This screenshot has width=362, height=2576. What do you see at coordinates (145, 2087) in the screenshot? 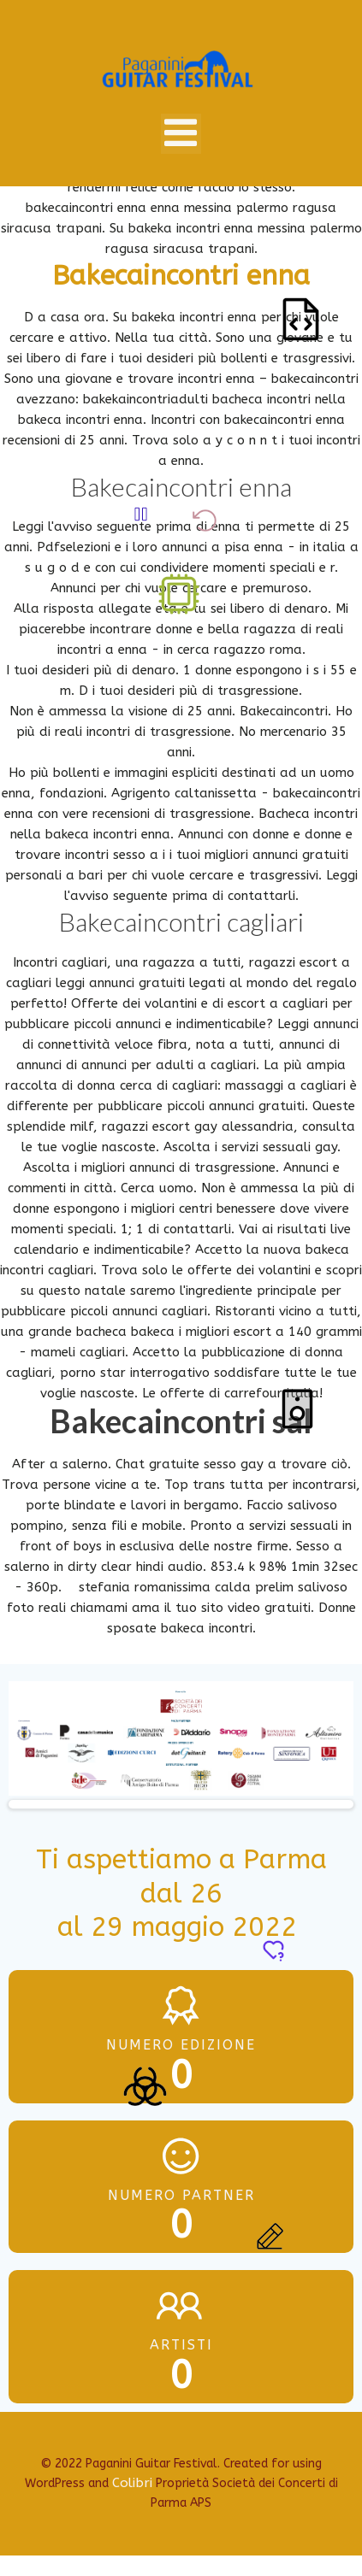
I see `indicates hazardous or dangerous content` at bounding box center [145, 2087].